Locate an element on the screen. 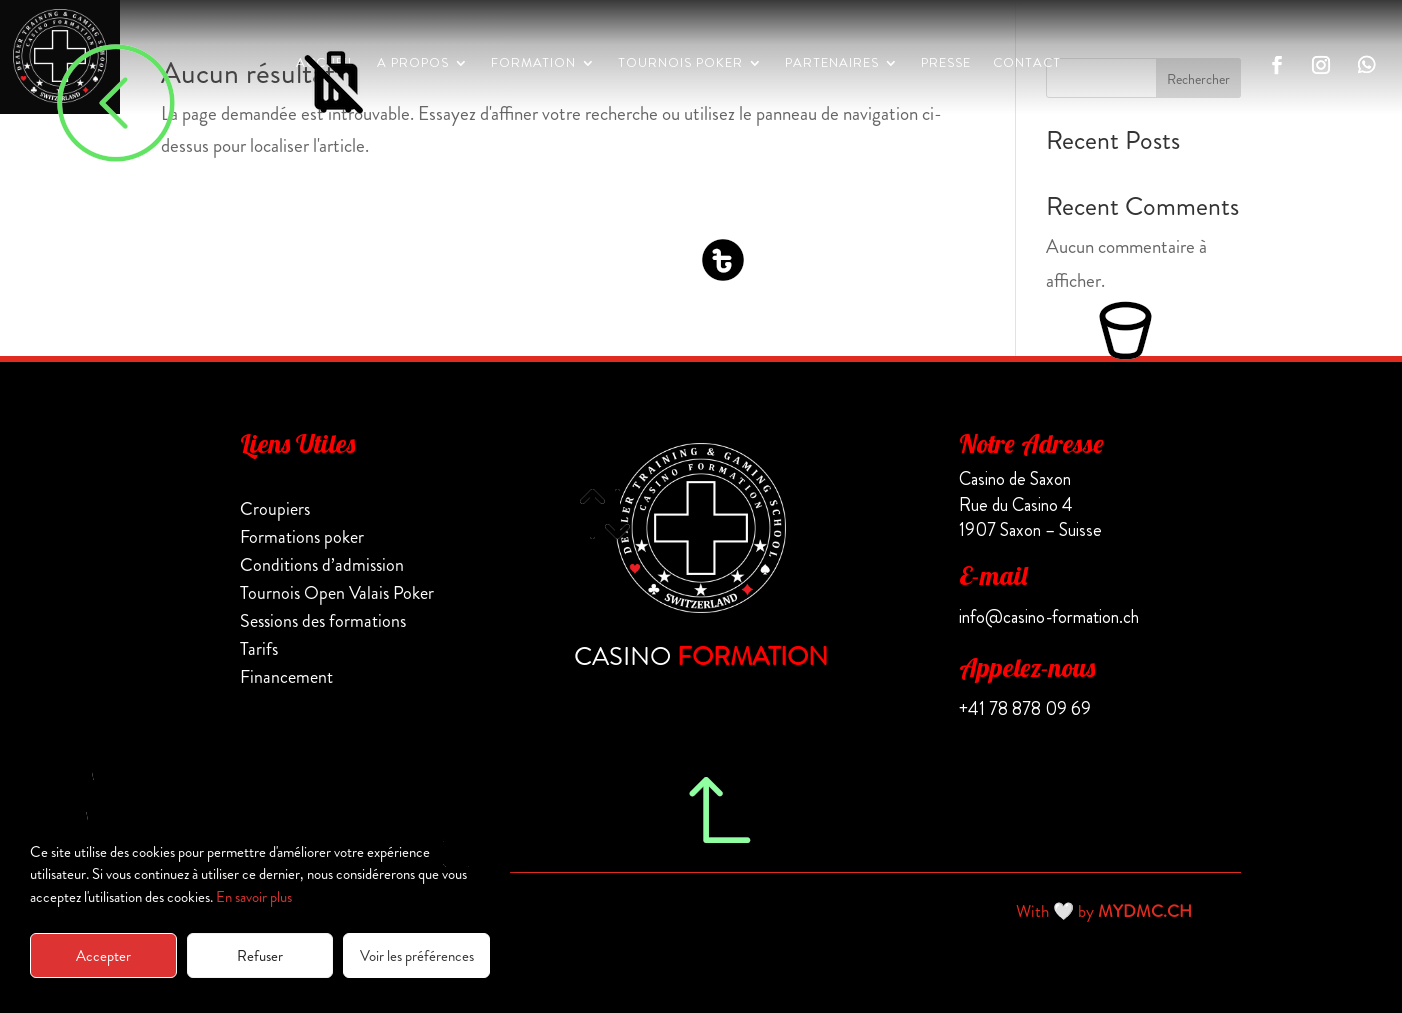  fill tool for painting or coloring areas is located at coordinates (1125, 330).